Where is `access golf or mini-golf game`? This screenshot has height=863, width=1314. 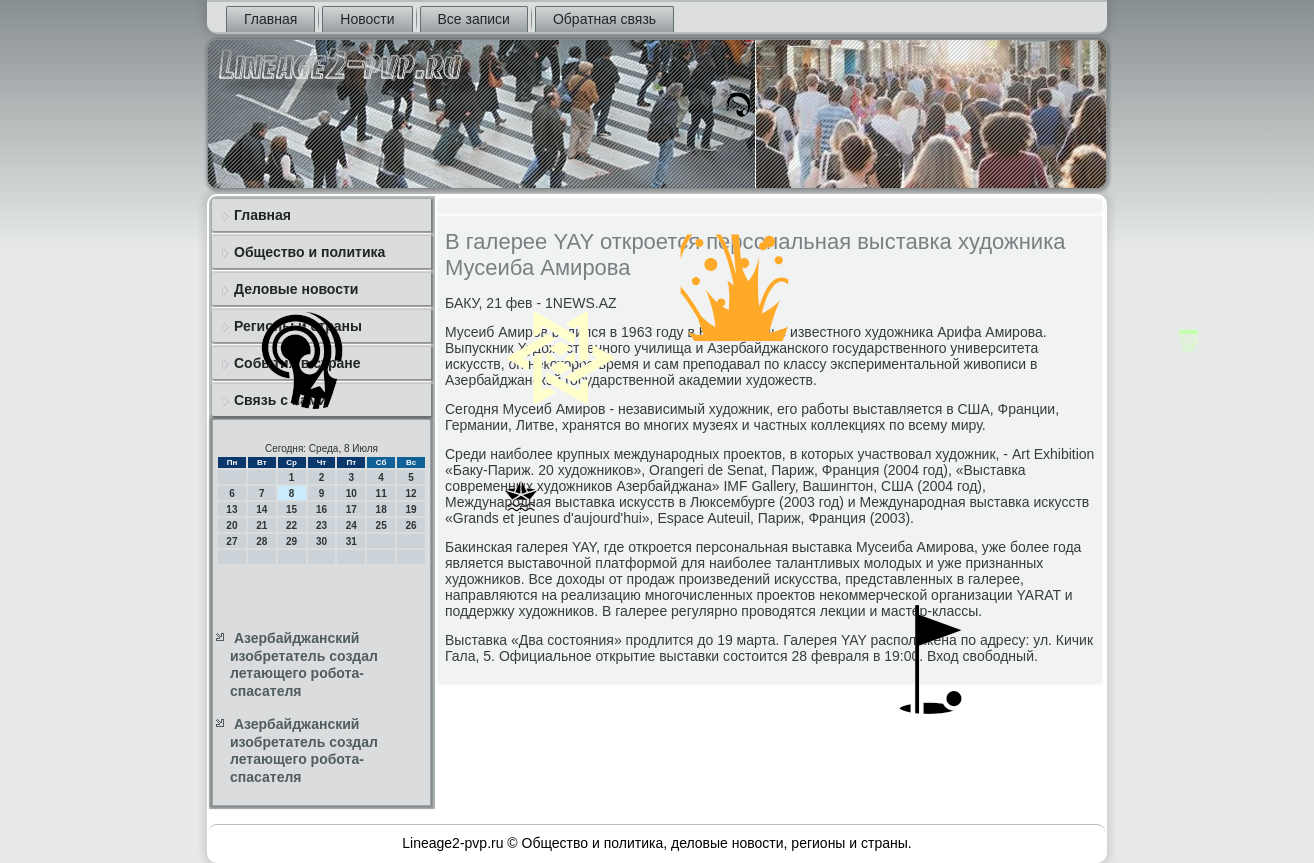 access golf or mini-golf game is located at coordinates (930, 659).